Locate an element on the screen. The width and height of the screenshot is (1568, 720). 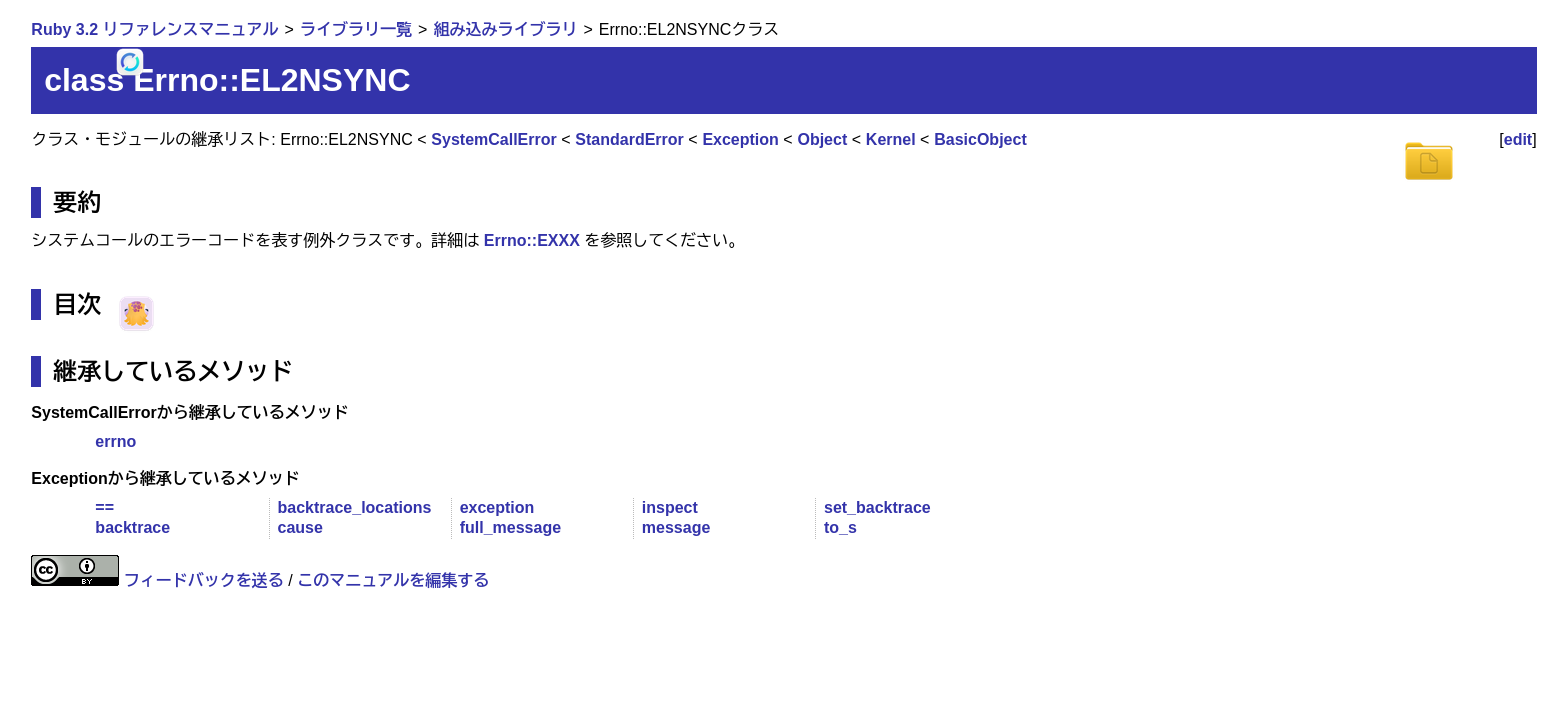
open your documents folder is located at coordinates (1429, 161).